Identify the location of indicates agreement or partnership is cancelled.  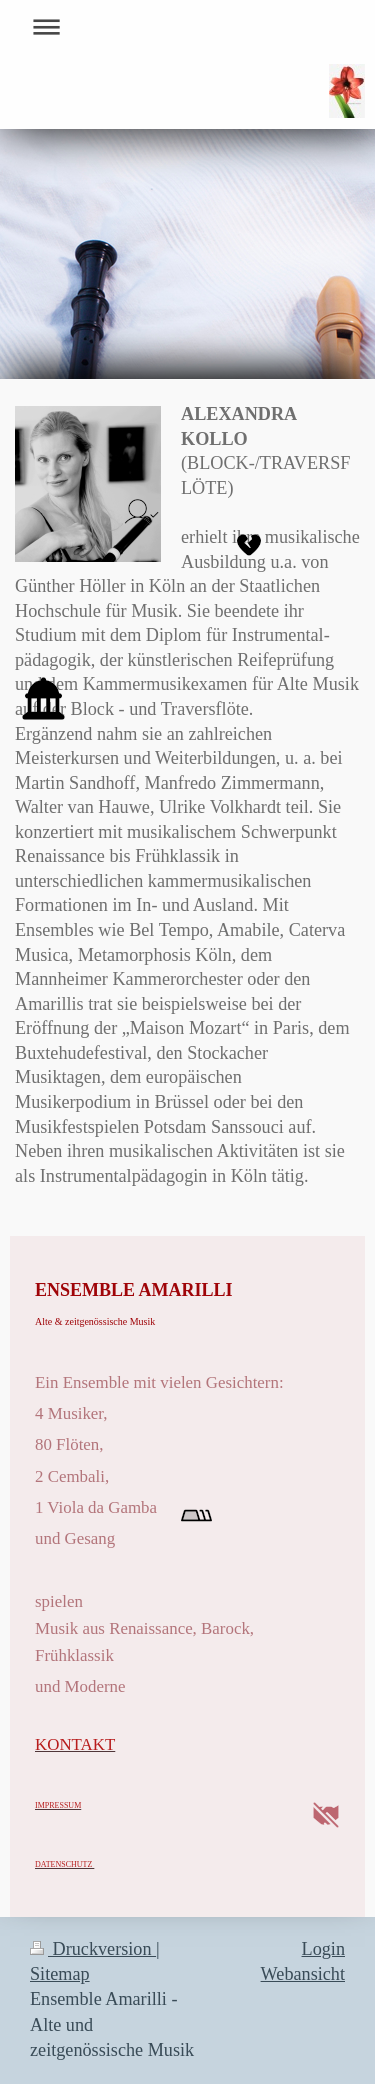
(326, 1815).